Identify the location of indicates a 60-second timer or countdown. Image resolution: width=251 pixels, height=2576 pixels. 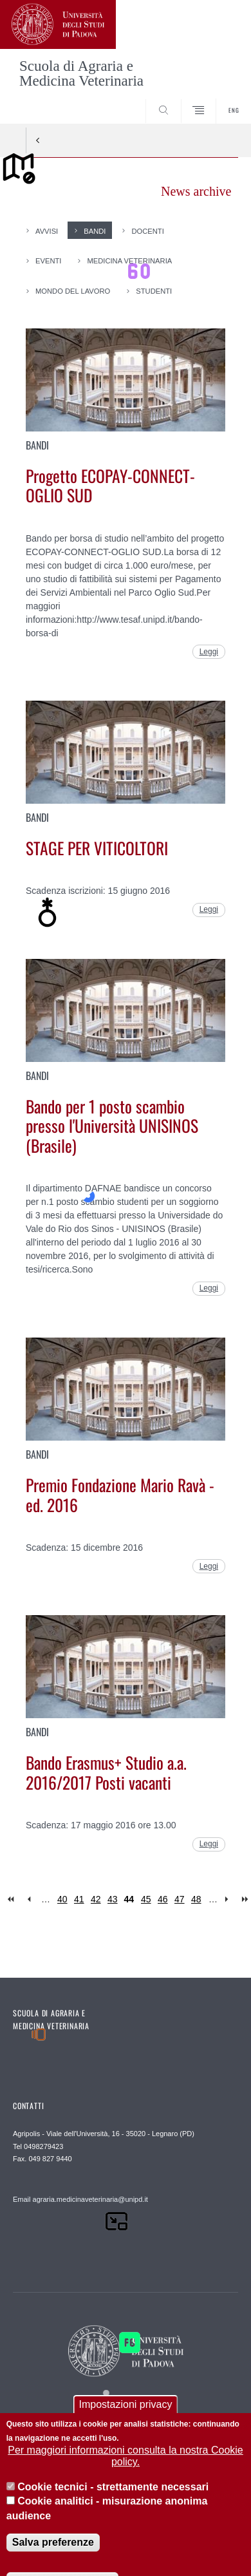
(139, 271).